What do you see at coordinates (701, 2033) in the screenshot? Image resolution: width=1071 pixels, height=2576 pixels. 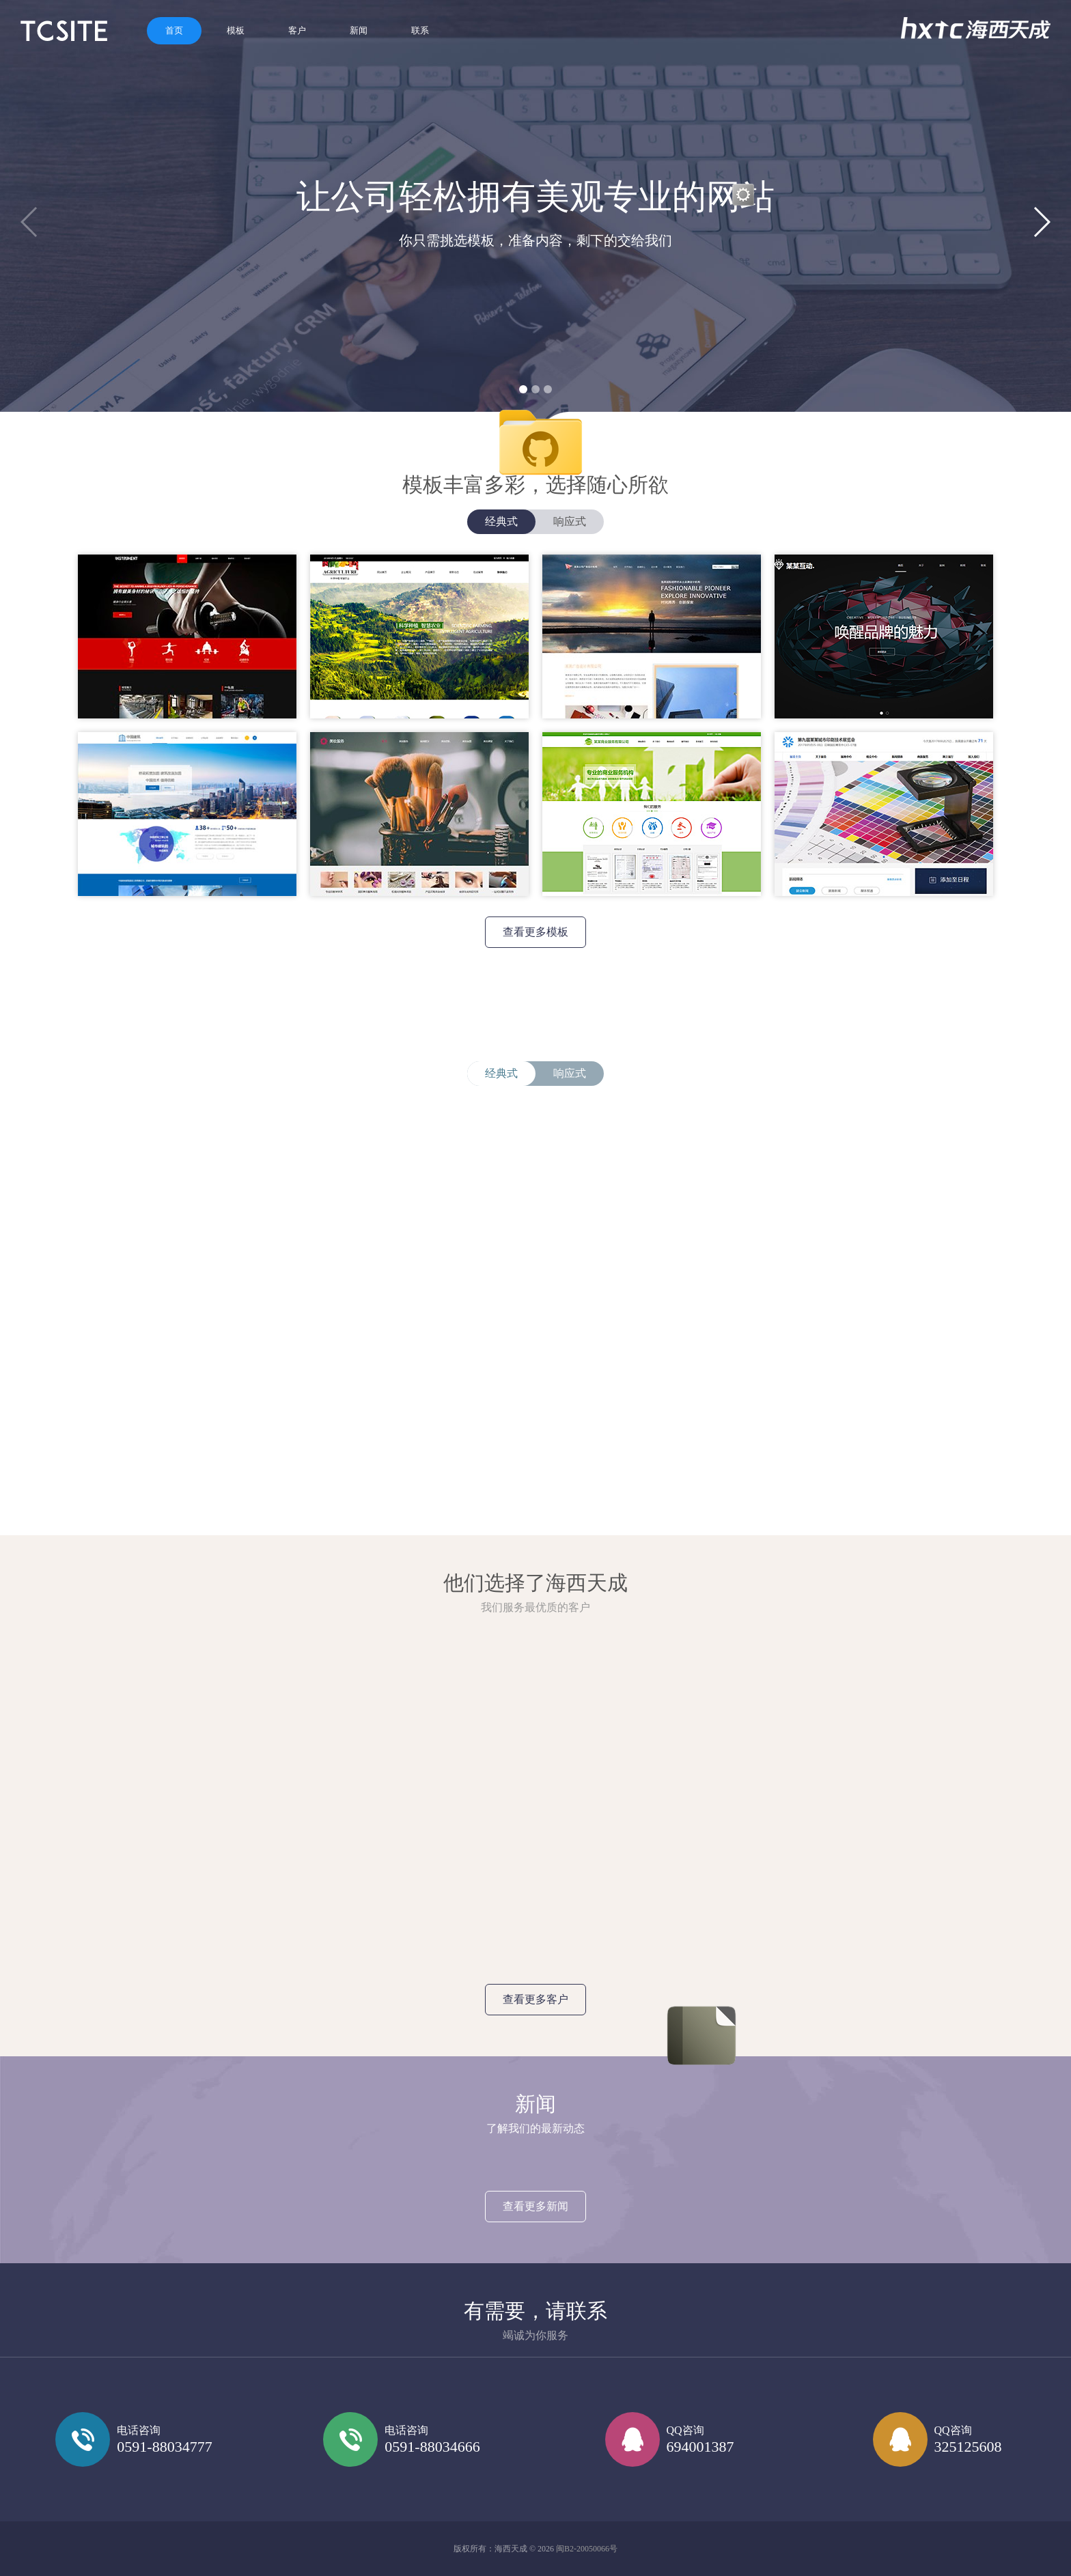 I see `change desktop wallpaper settings` at bounding box center [701, 2033].